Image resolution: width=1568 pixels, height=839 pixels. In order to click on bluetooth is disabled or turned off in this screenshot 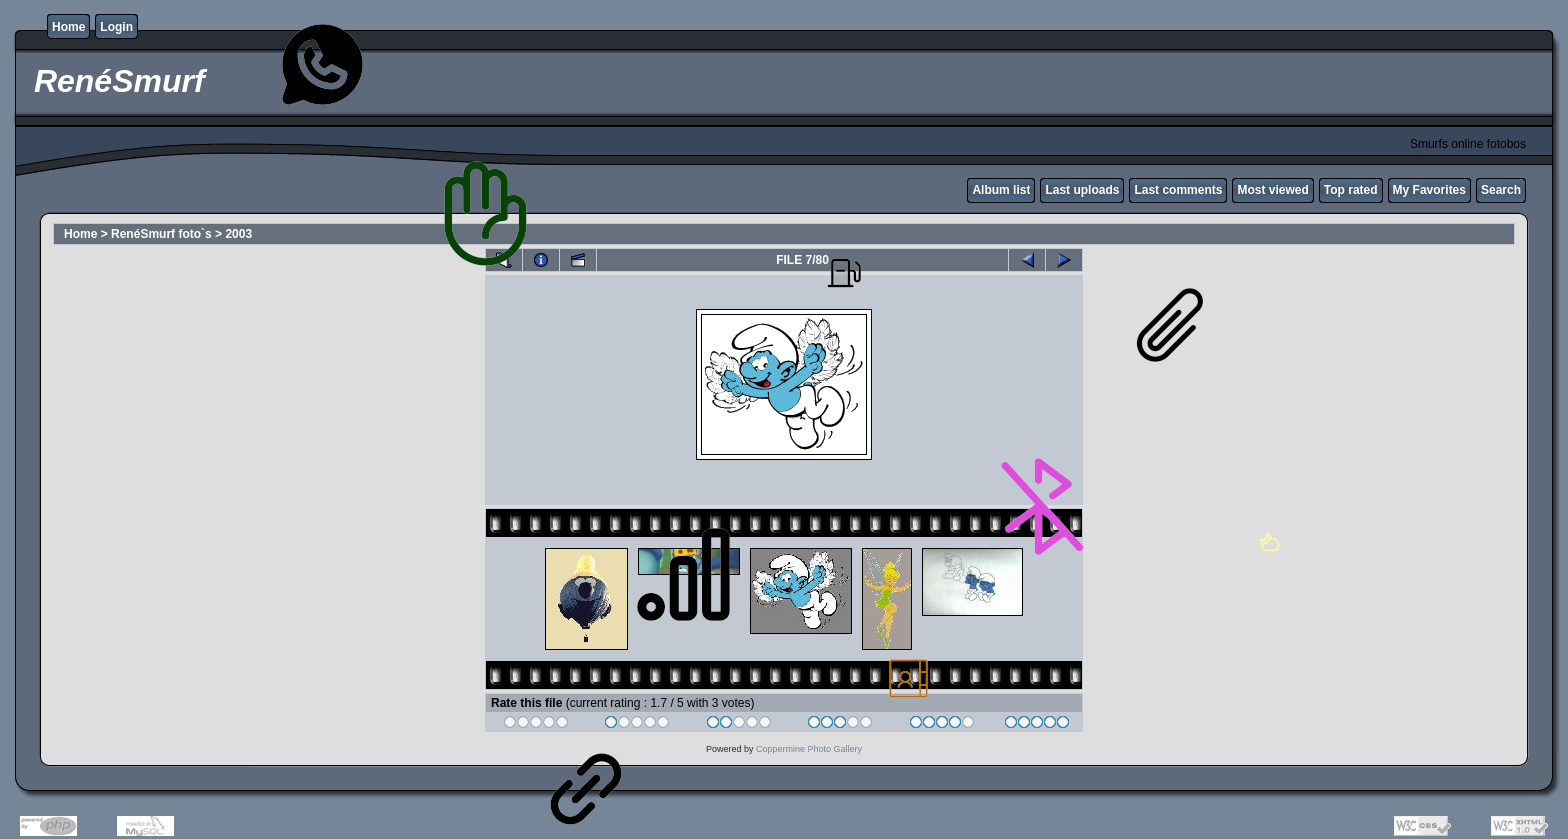, I will do `click(1038, 506)`.